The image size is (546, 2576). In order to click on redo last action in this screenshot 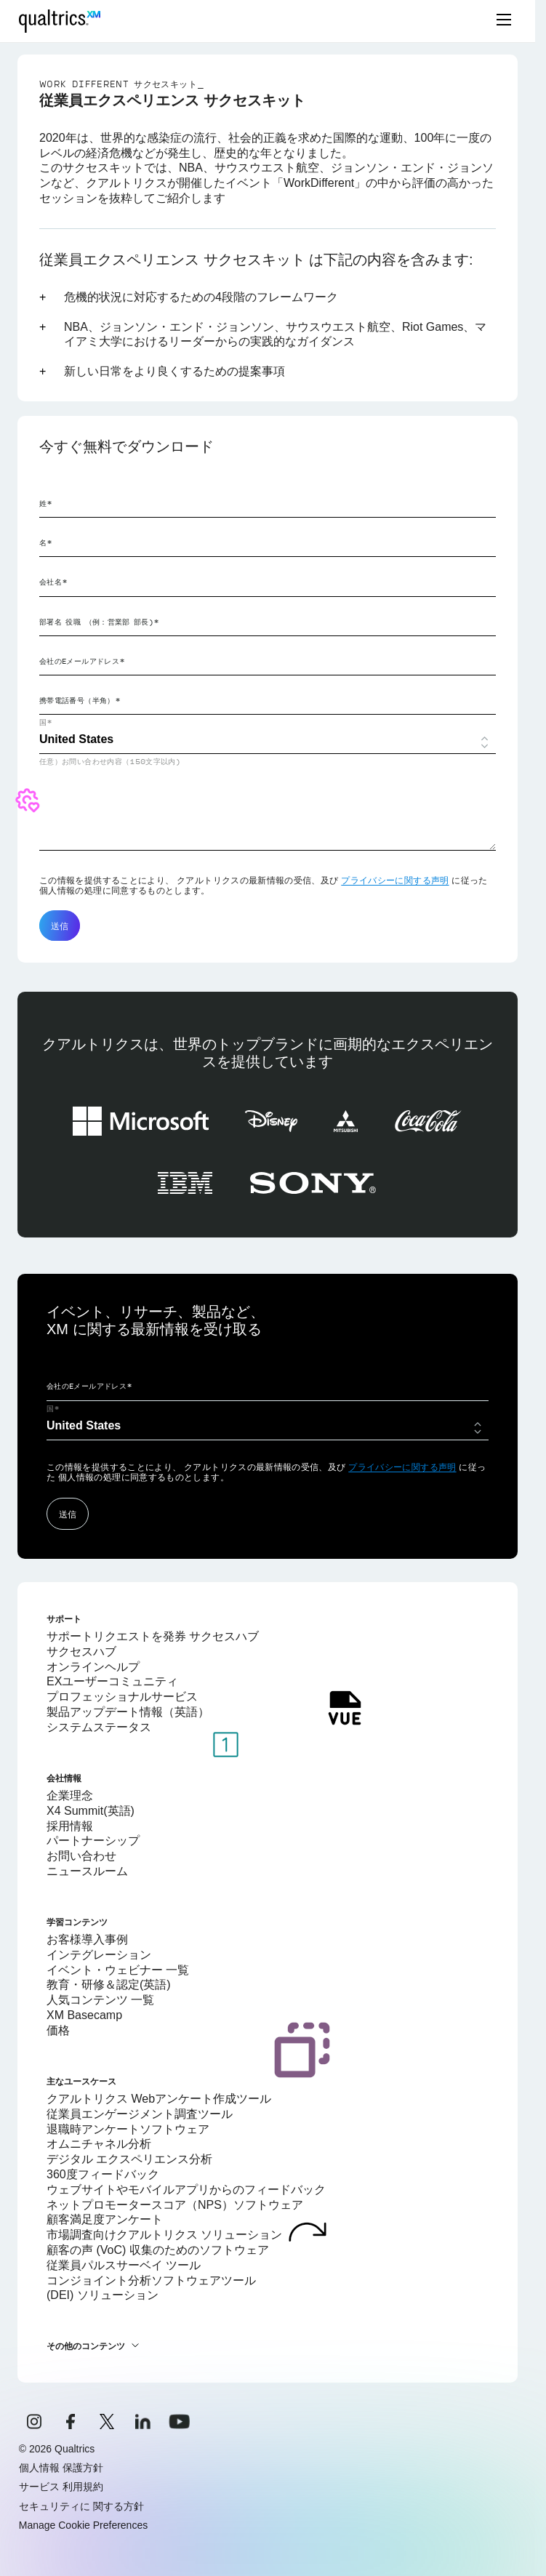, I will do `click(307, 2231)`.